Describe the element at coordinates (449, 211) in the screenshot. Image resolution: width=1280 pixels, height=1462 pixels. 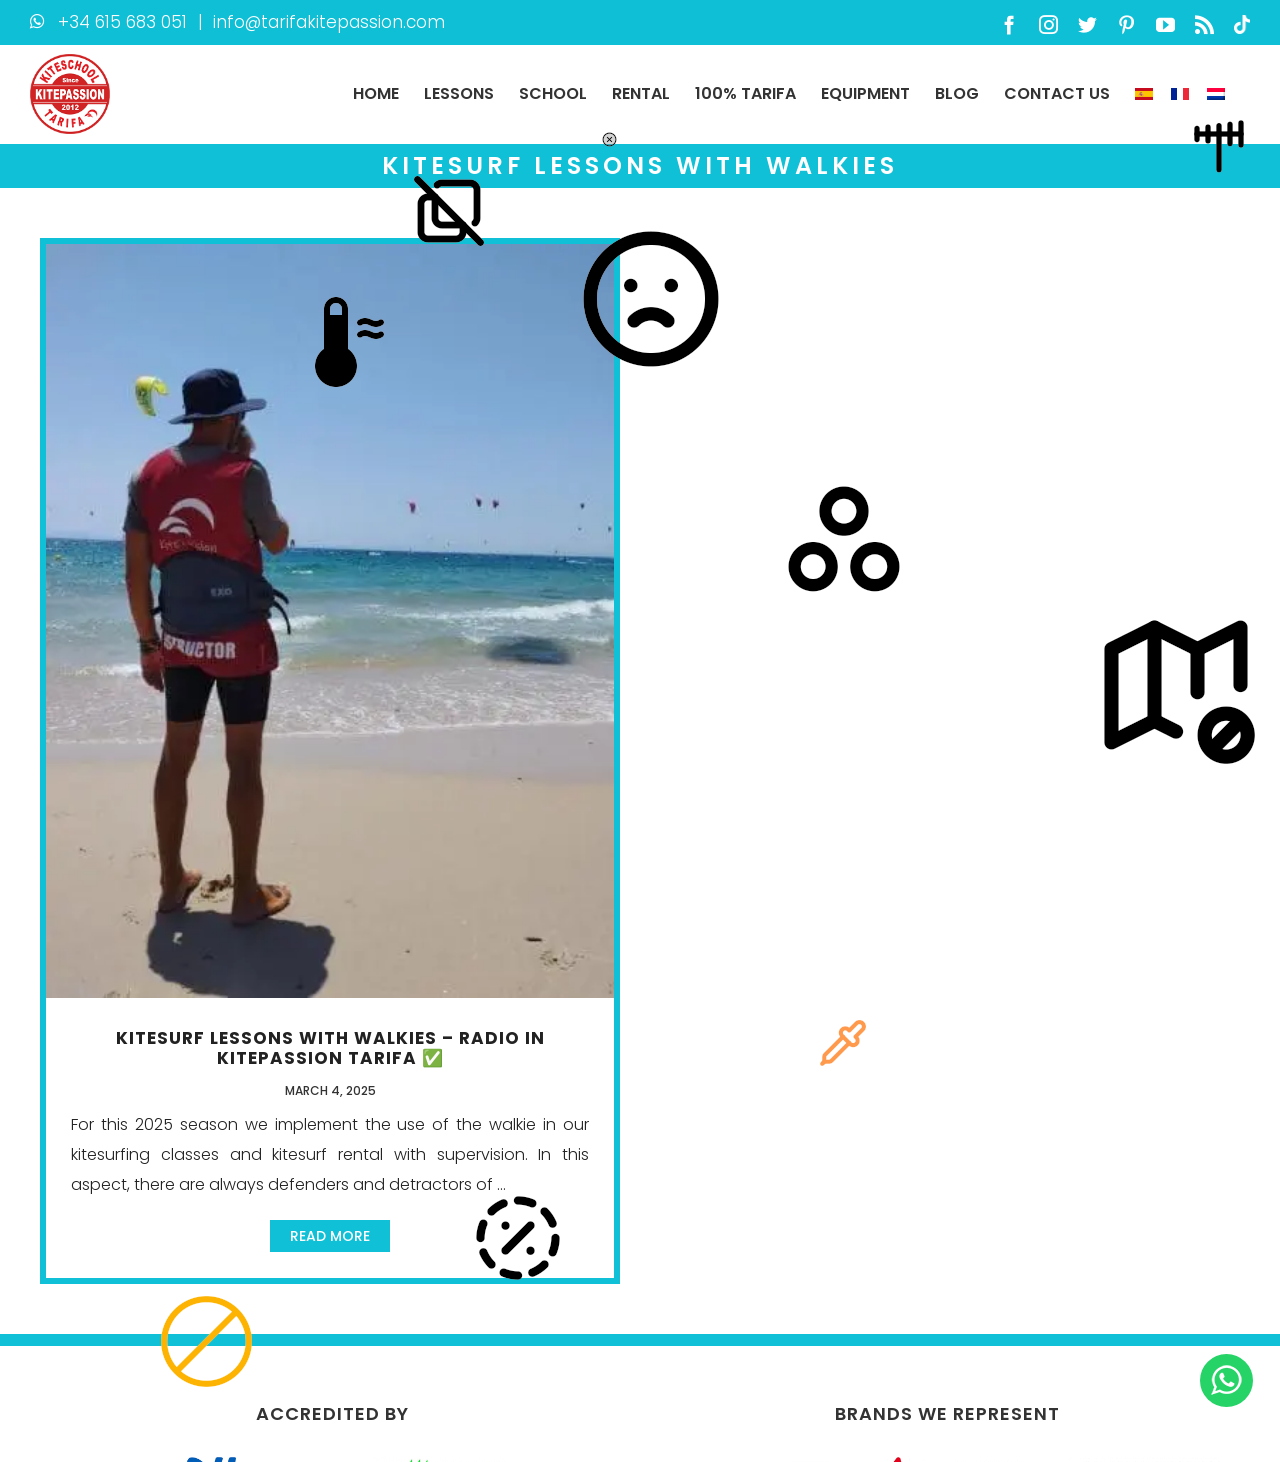
I see `disable layer view` at that location.